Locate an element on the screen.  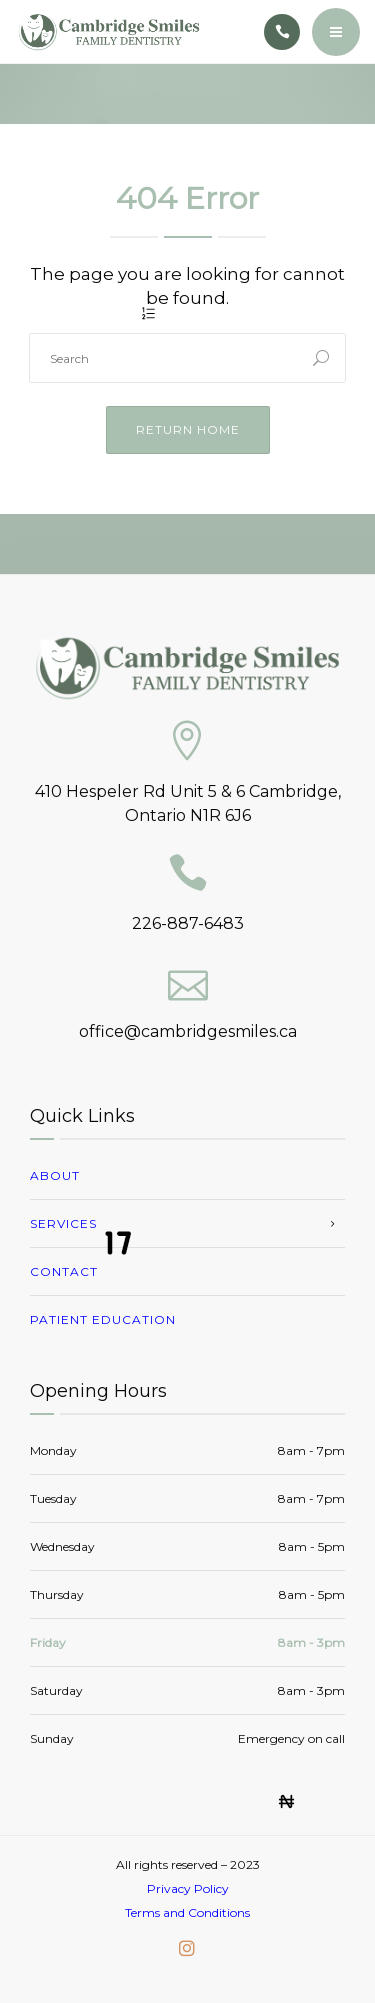
indicates Nigerian naira currency is located at coordinates (286, 1801).